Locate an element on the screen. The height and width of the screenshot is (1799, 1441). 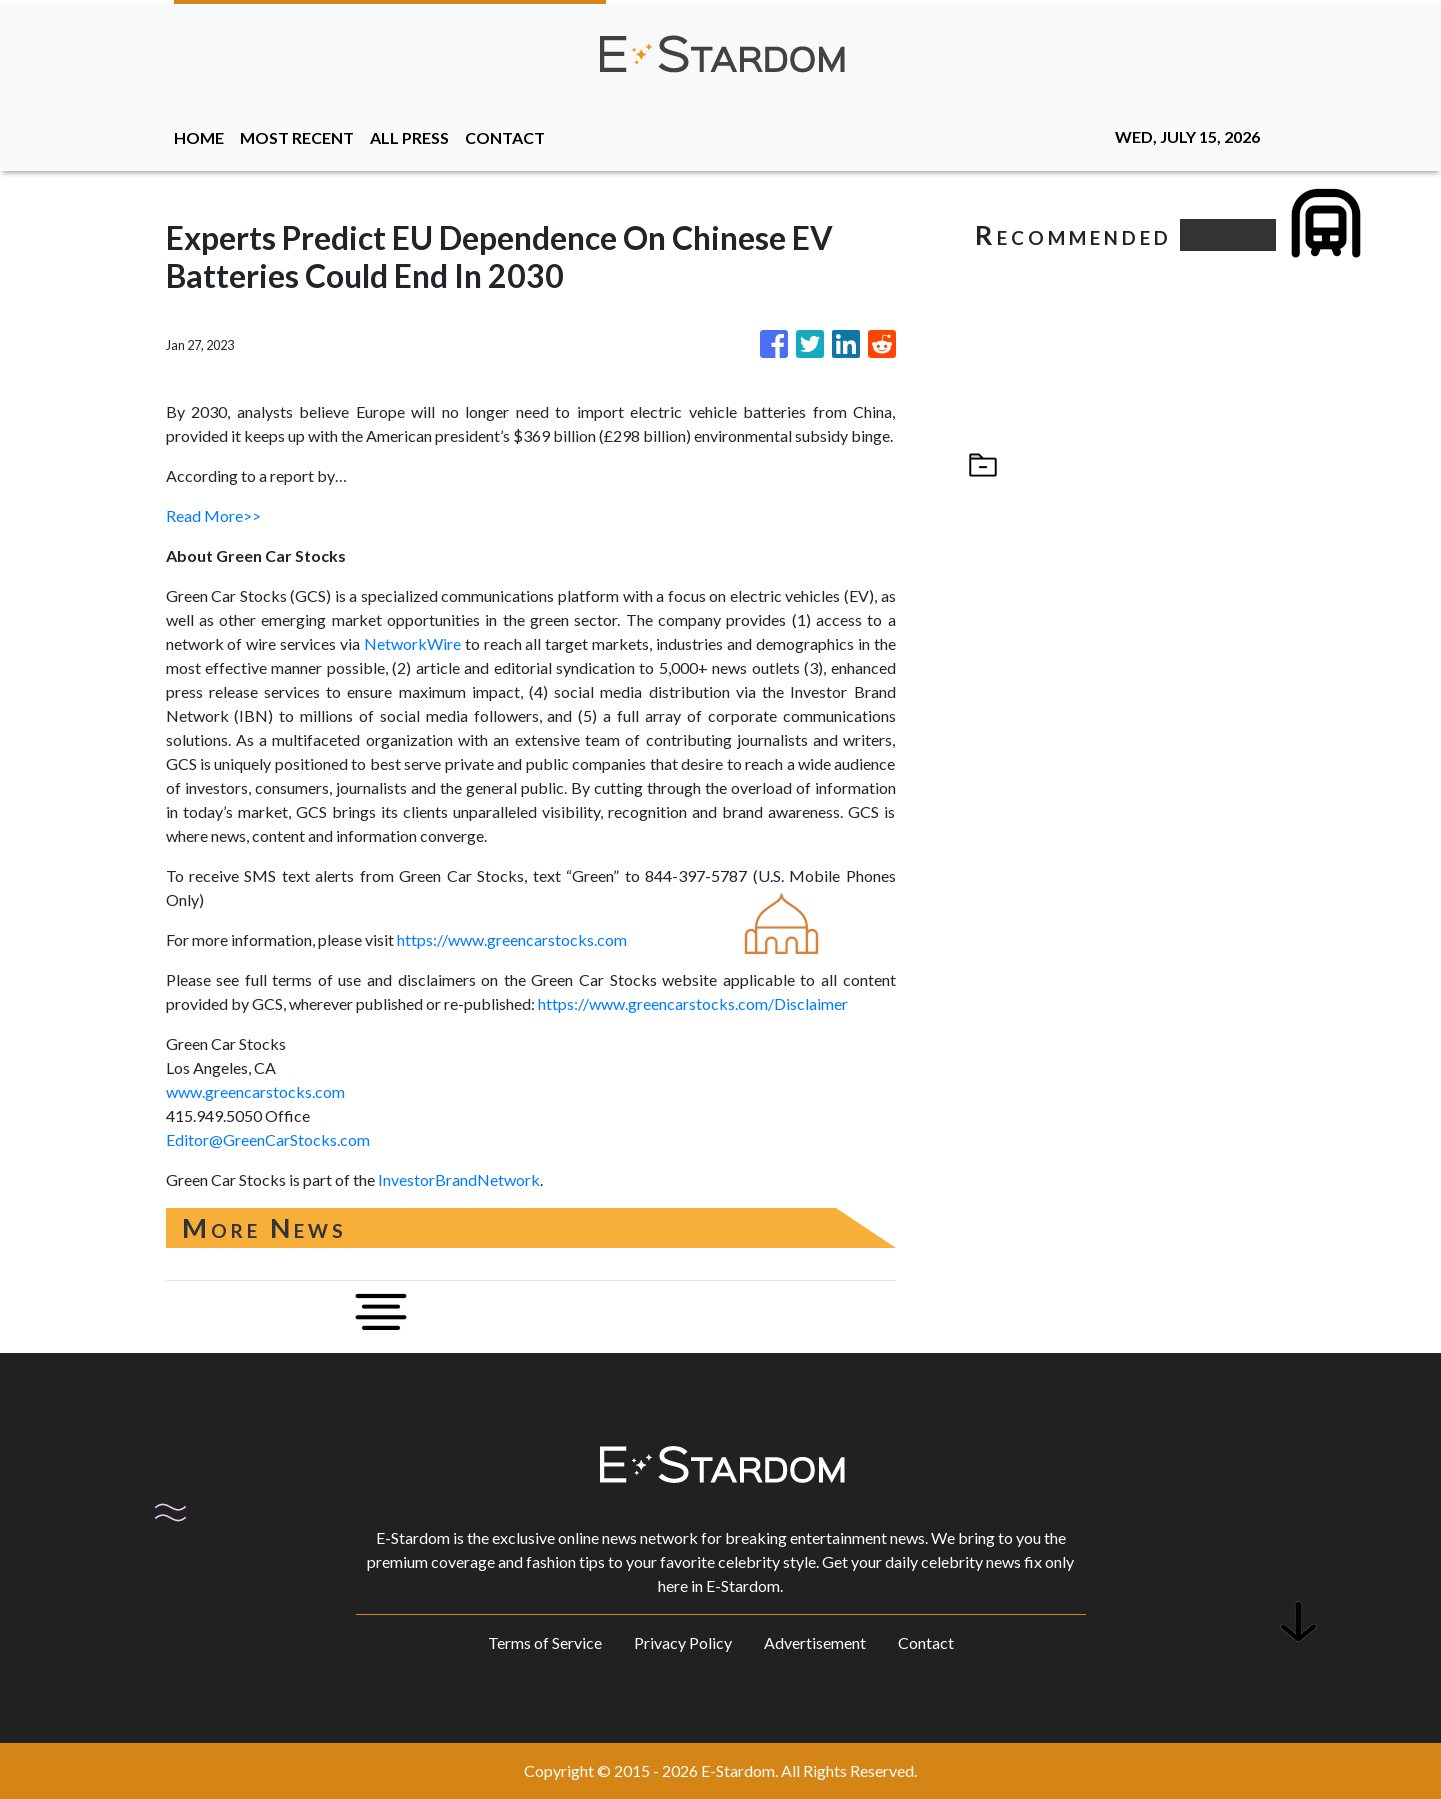
scroll down or view more content is located at coordinates (1298, 1621).